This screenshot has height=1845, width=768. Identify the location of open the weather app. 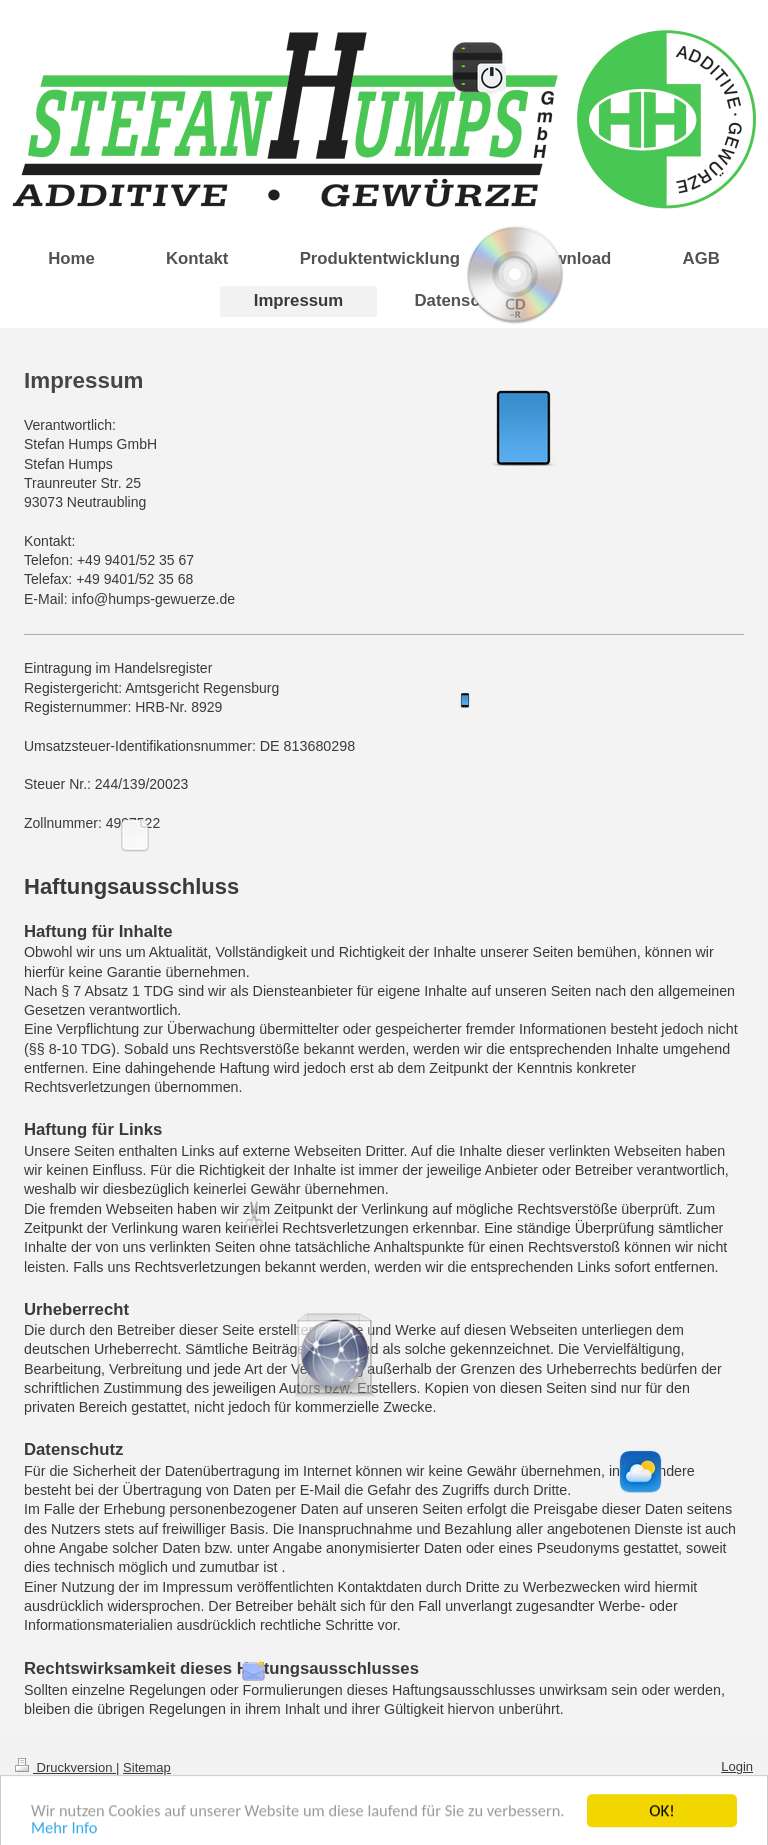
(640, 1471).